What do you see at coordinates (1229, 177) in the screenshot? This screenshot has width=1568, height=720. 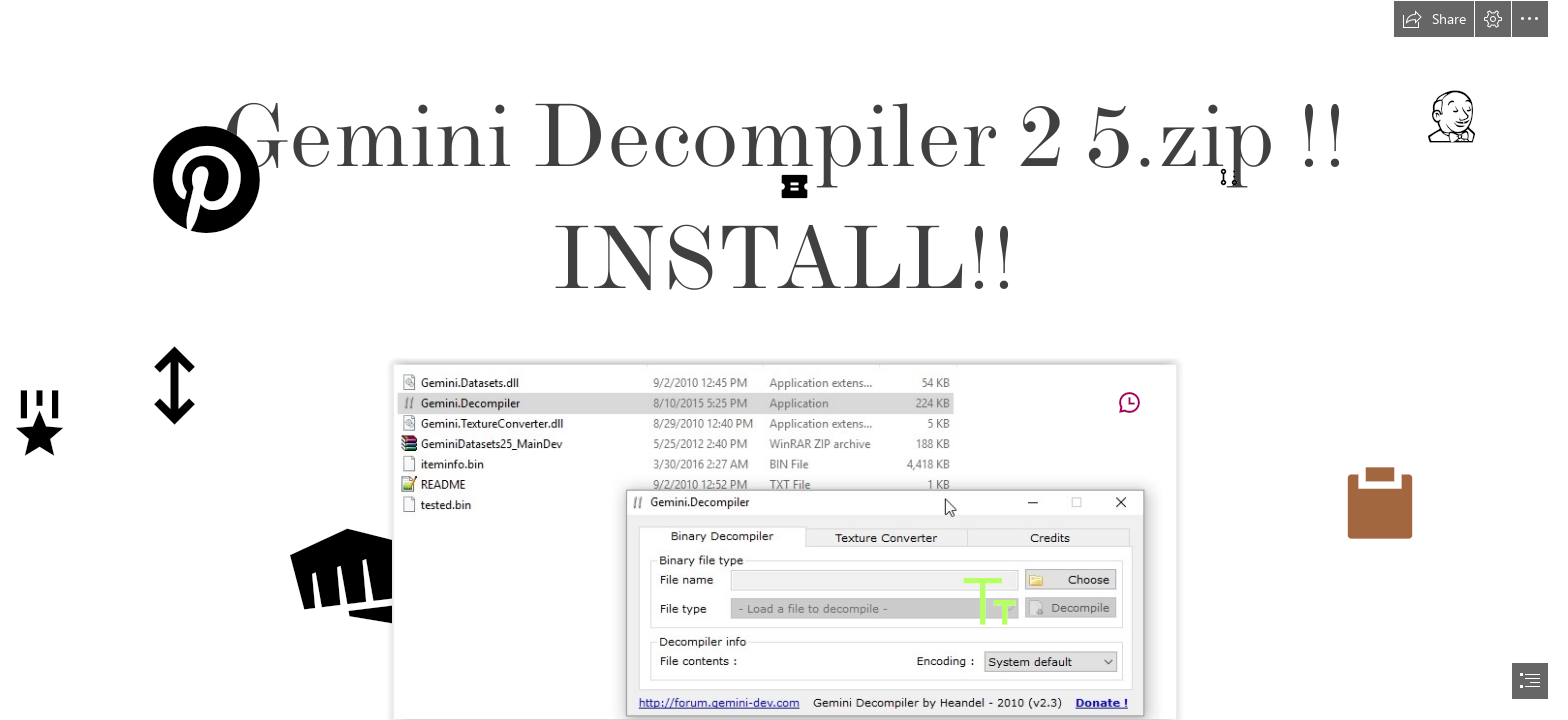 I see `indicates a draft pull request in git` at bounding box center [1229, 177].